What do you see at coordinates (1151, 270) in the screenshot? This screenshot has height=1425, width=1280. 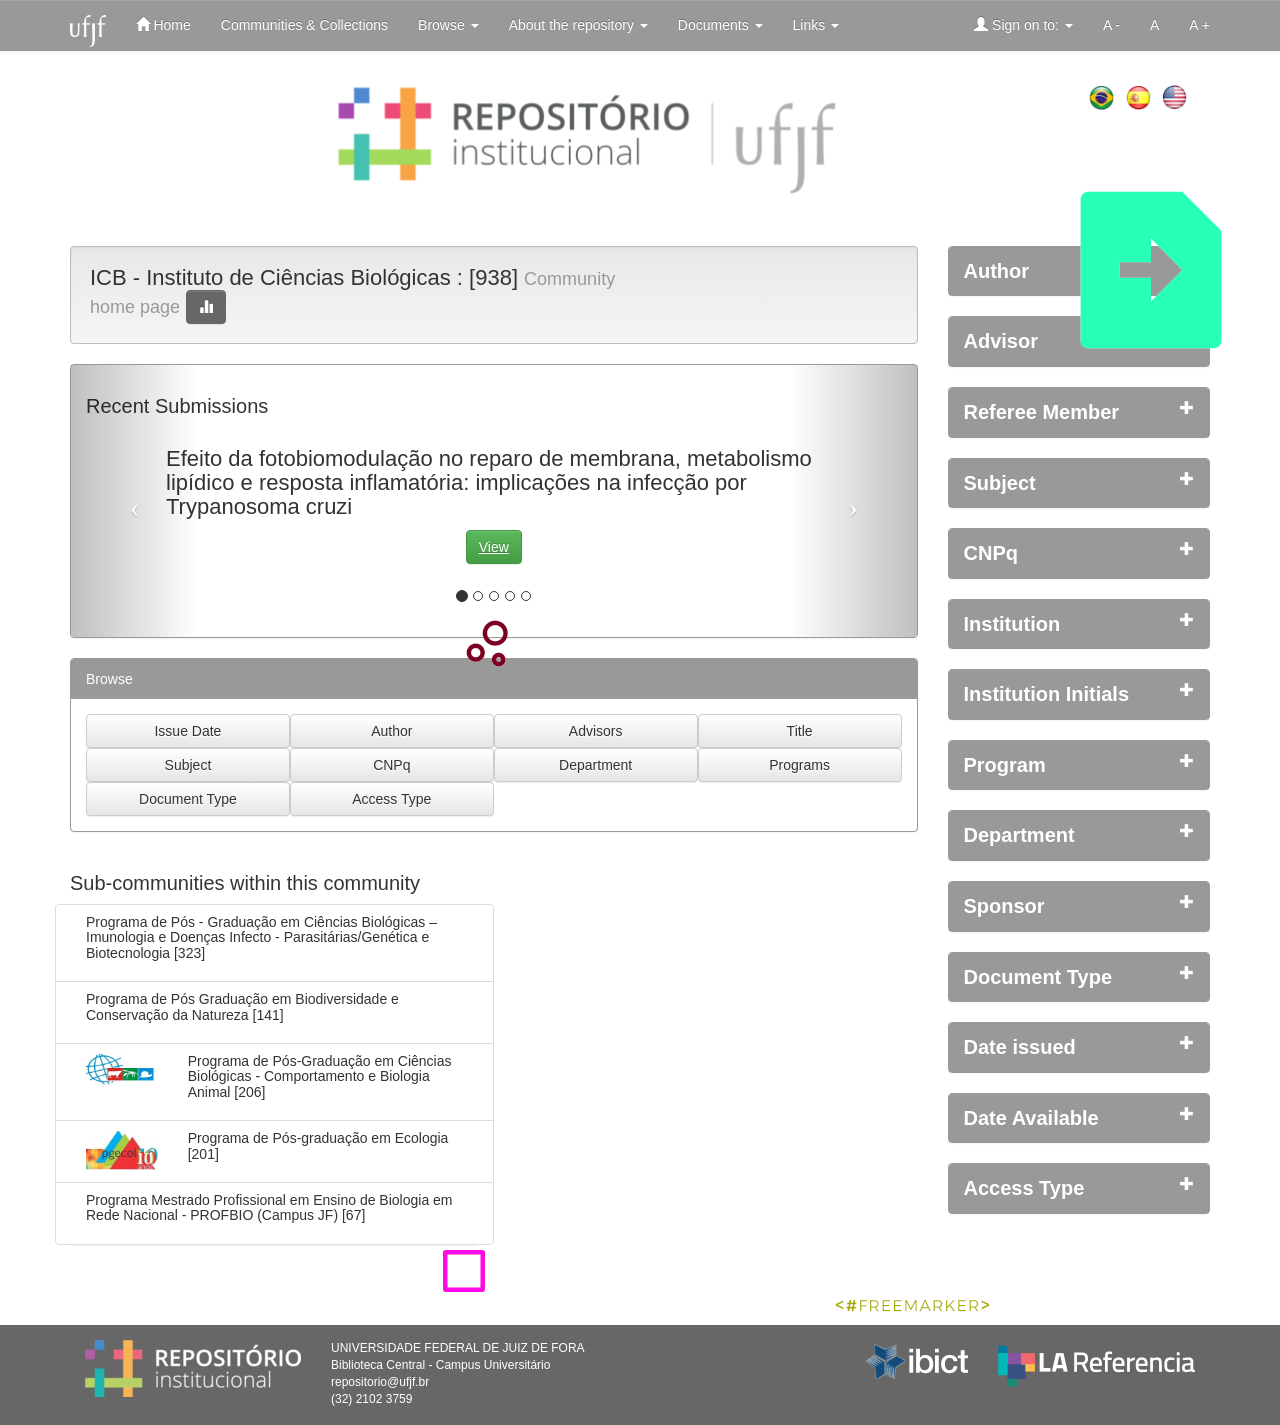 I see `transfer or export a file` at bounding box center [1151, 270].